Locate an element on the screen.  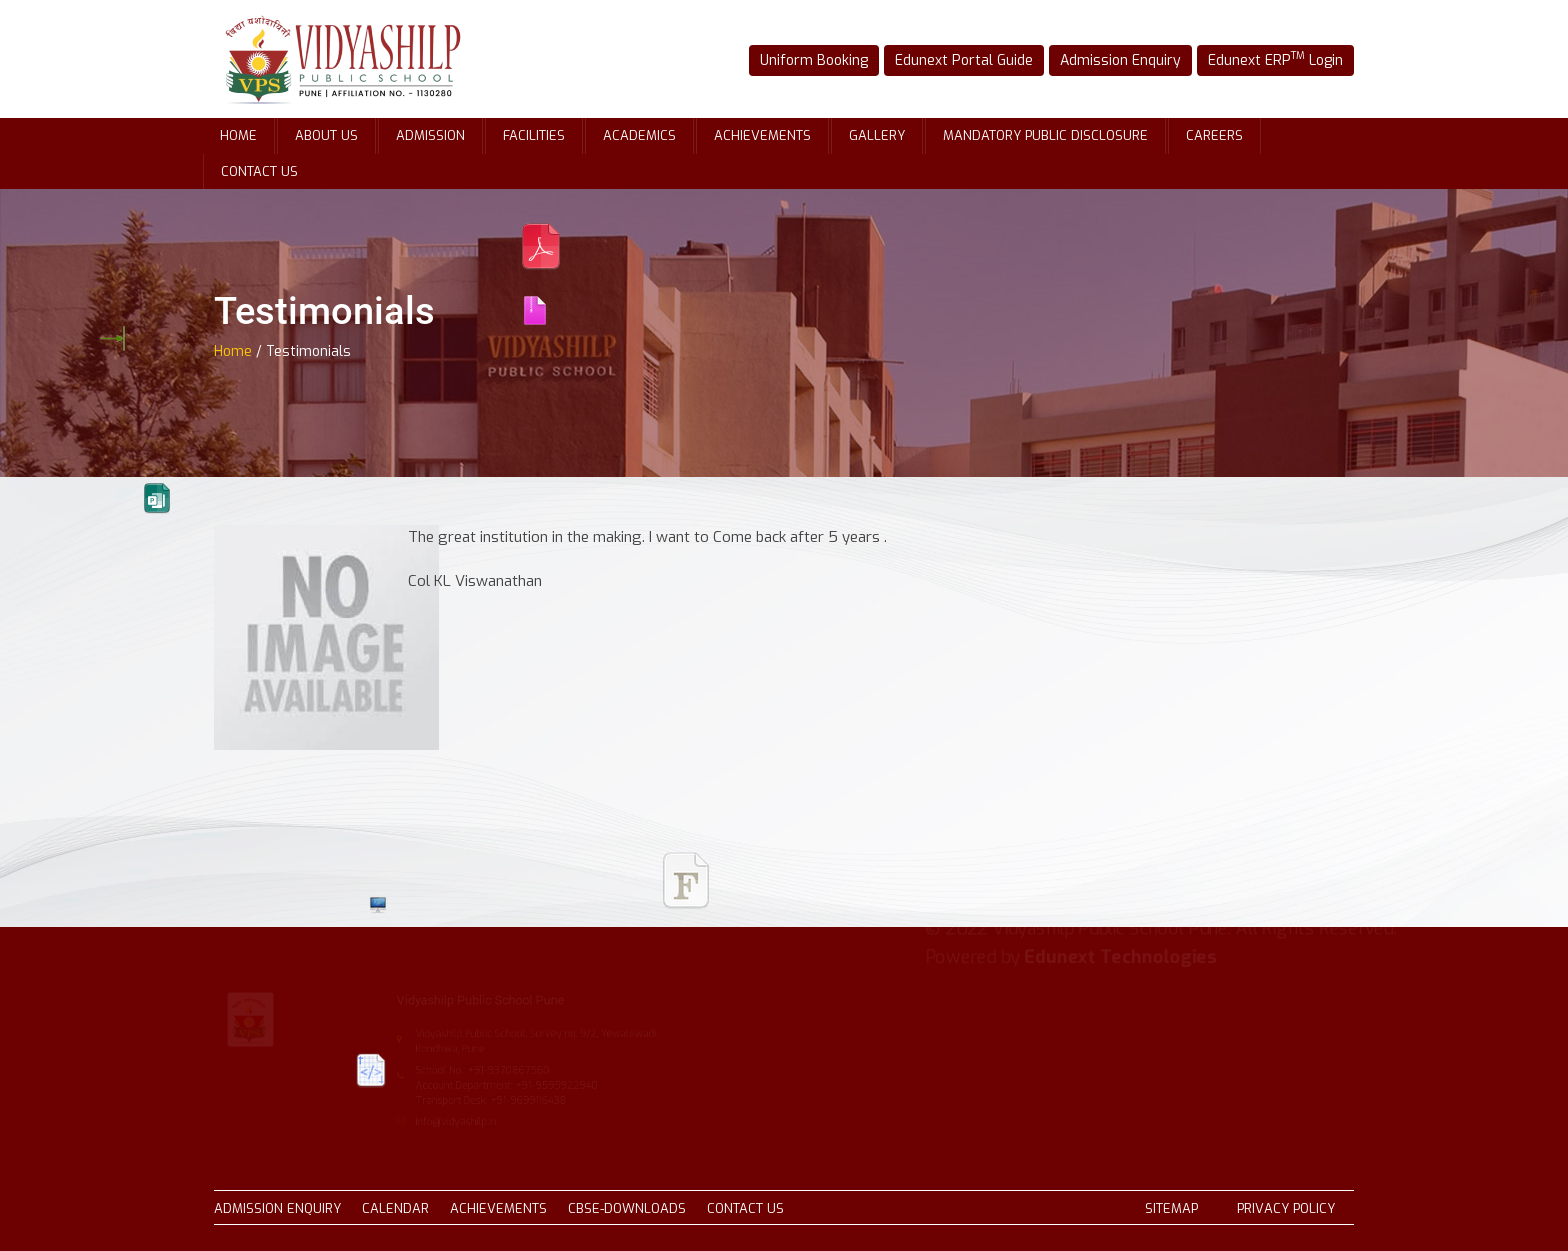
open a compressed RAR archive file is located at coordinates (535, 311).